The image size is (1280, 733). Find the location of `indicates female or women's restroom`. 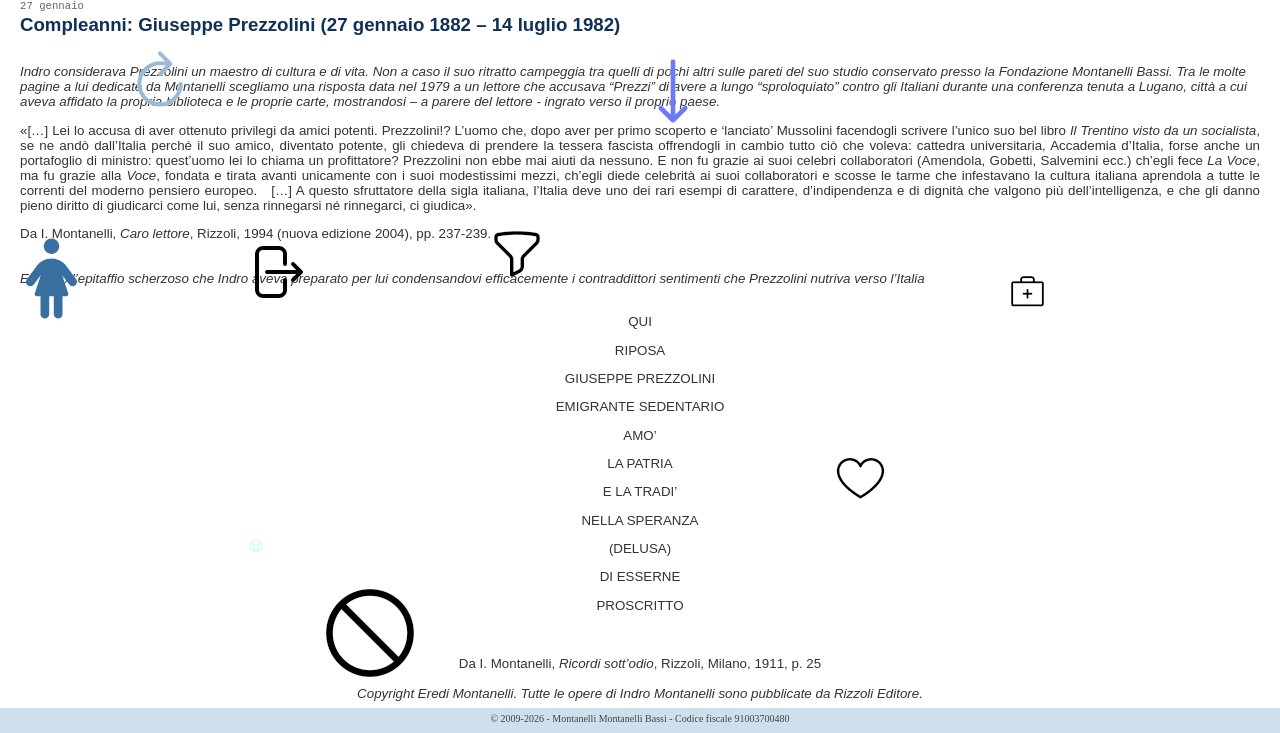

indicates female or women's restroom is located at coordinates (51, 278).